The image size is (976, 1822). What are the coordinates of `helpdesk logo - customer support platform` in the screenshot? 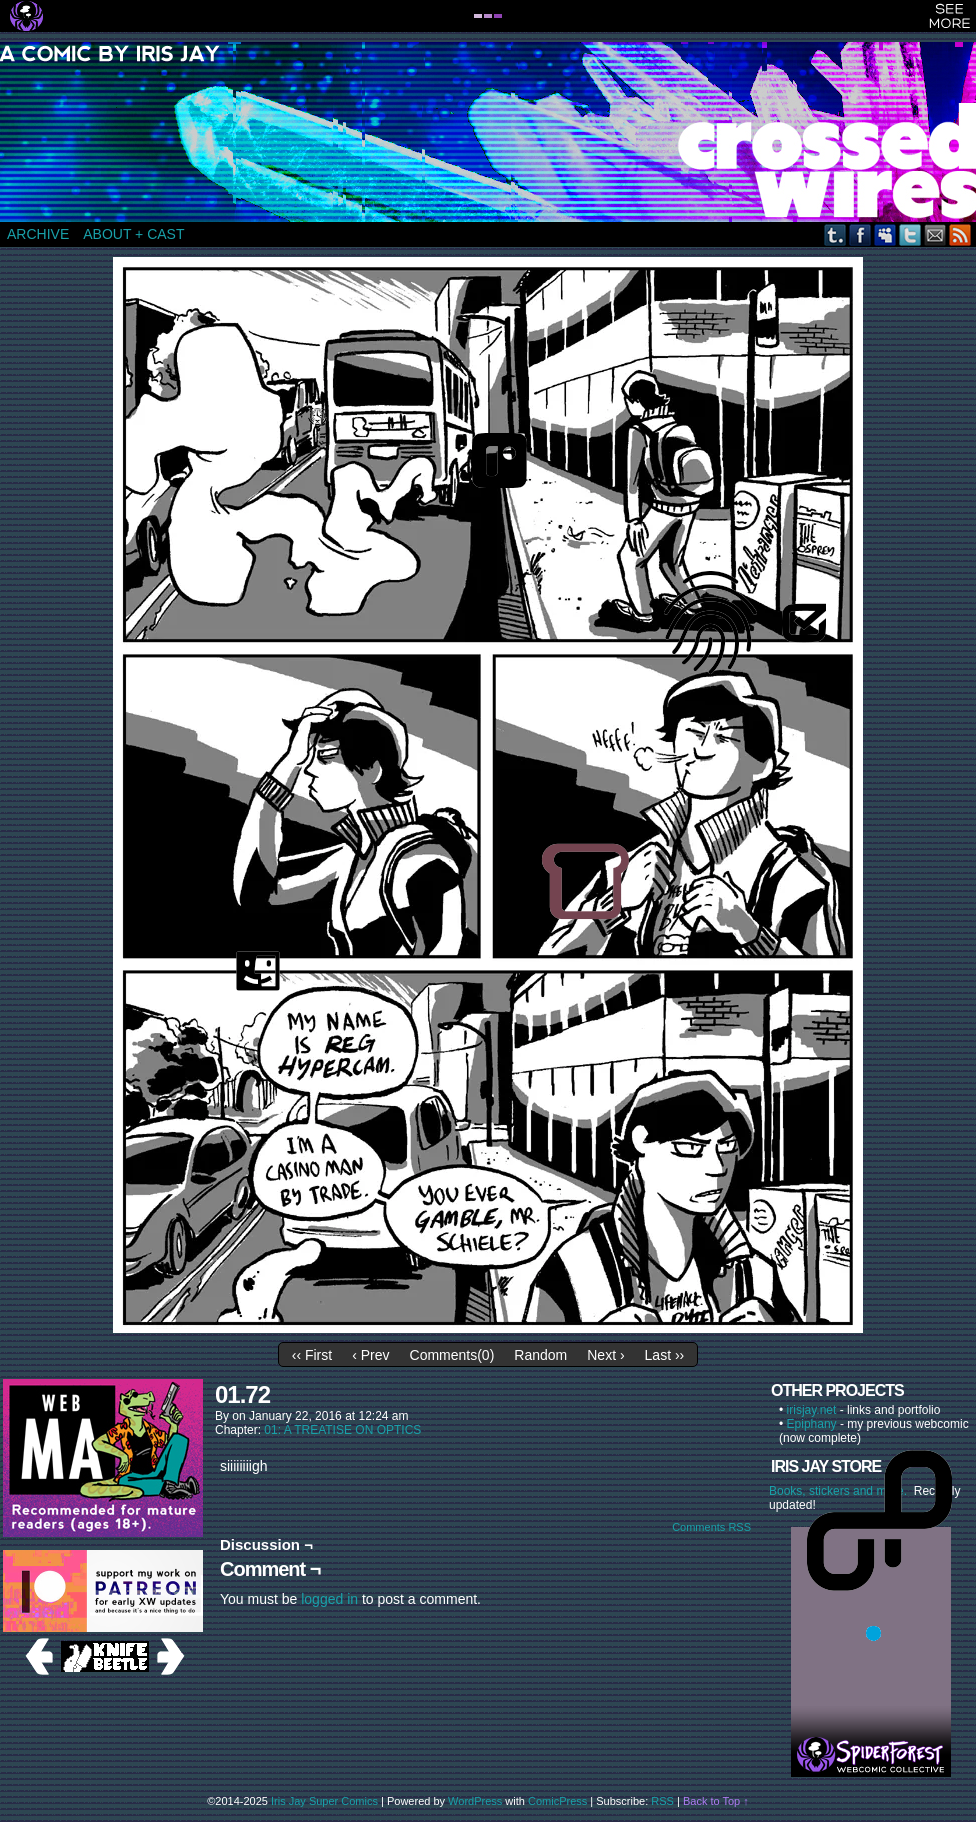 It's located at (804, 623).